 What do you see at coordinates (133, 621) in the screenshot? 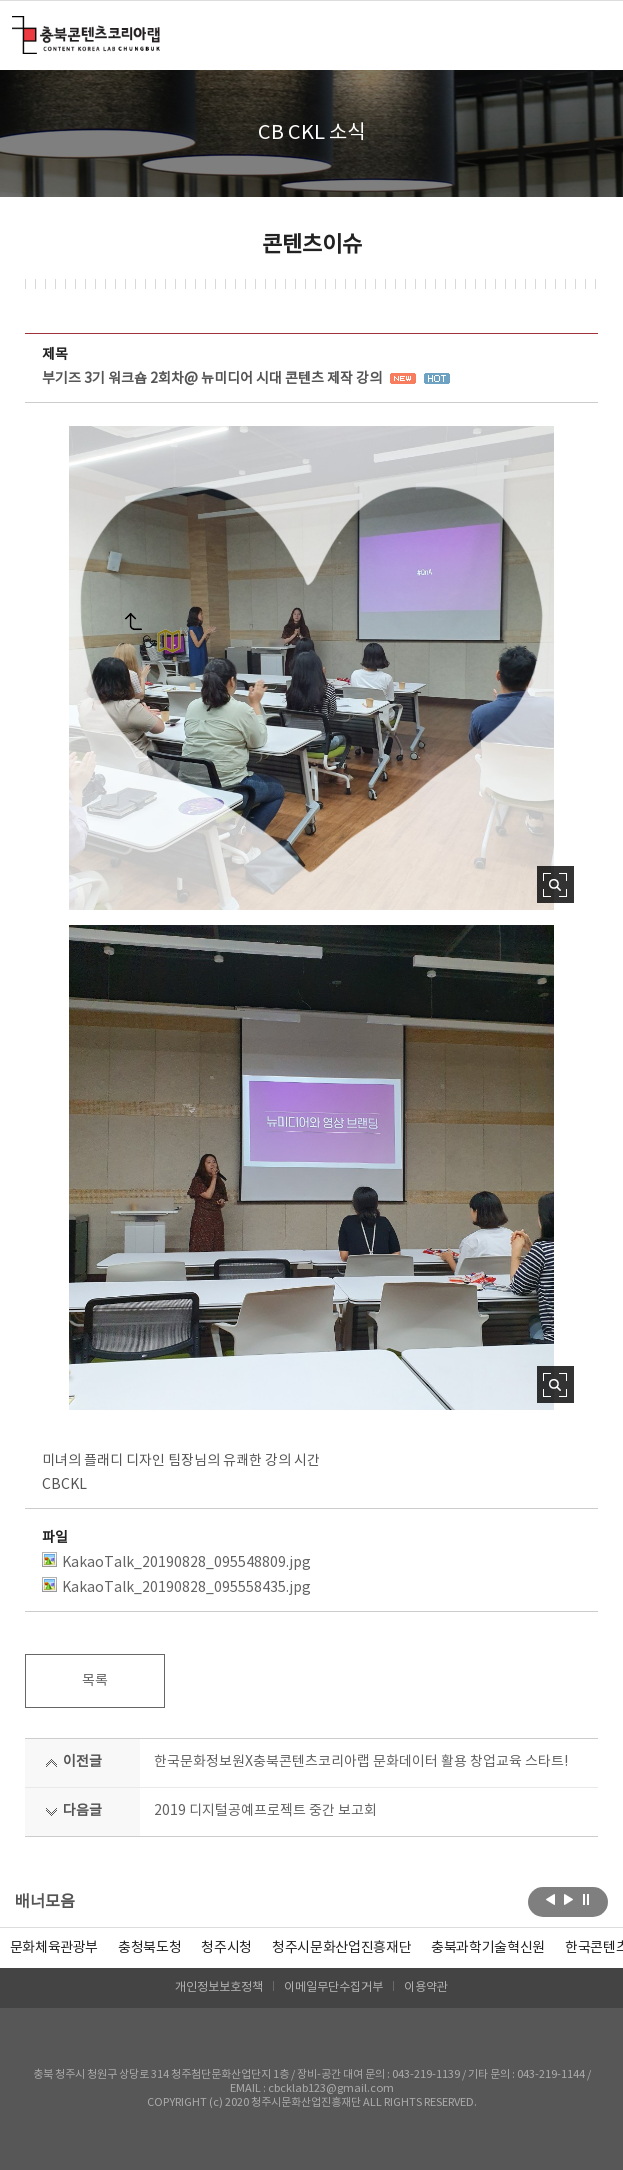
I see `go back and up in navigation` at bounding box center [133, 621].